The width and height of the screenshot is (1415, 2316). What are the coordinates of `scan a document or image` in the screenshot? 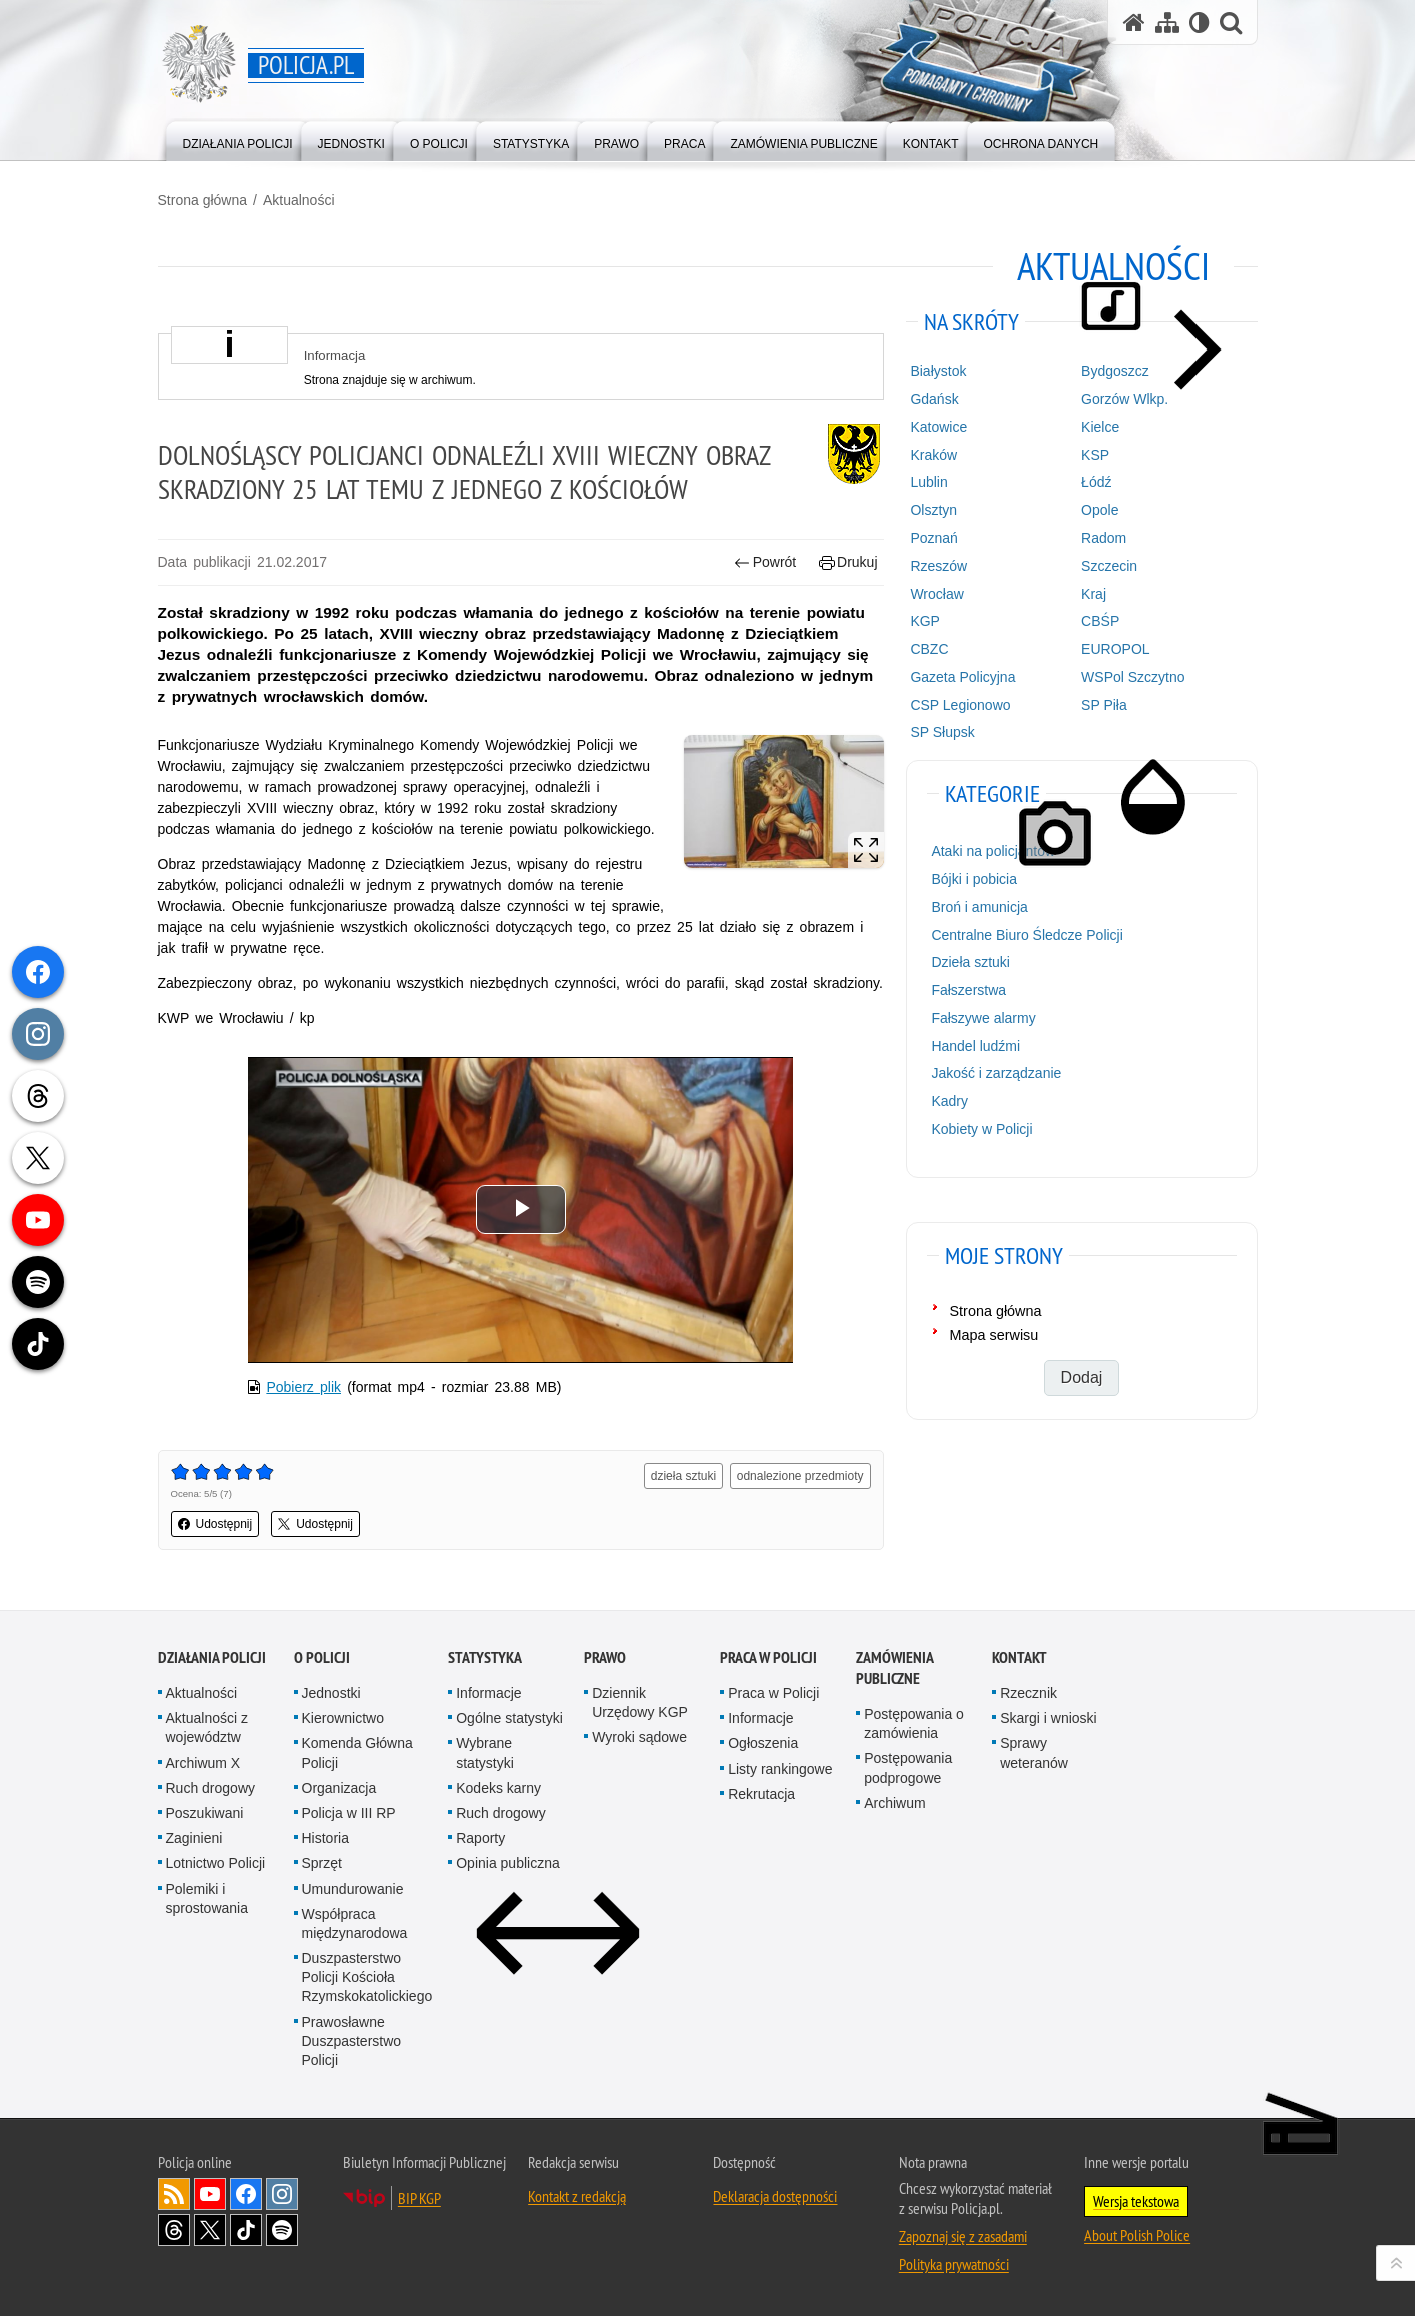 It's located at (1300, 2121).